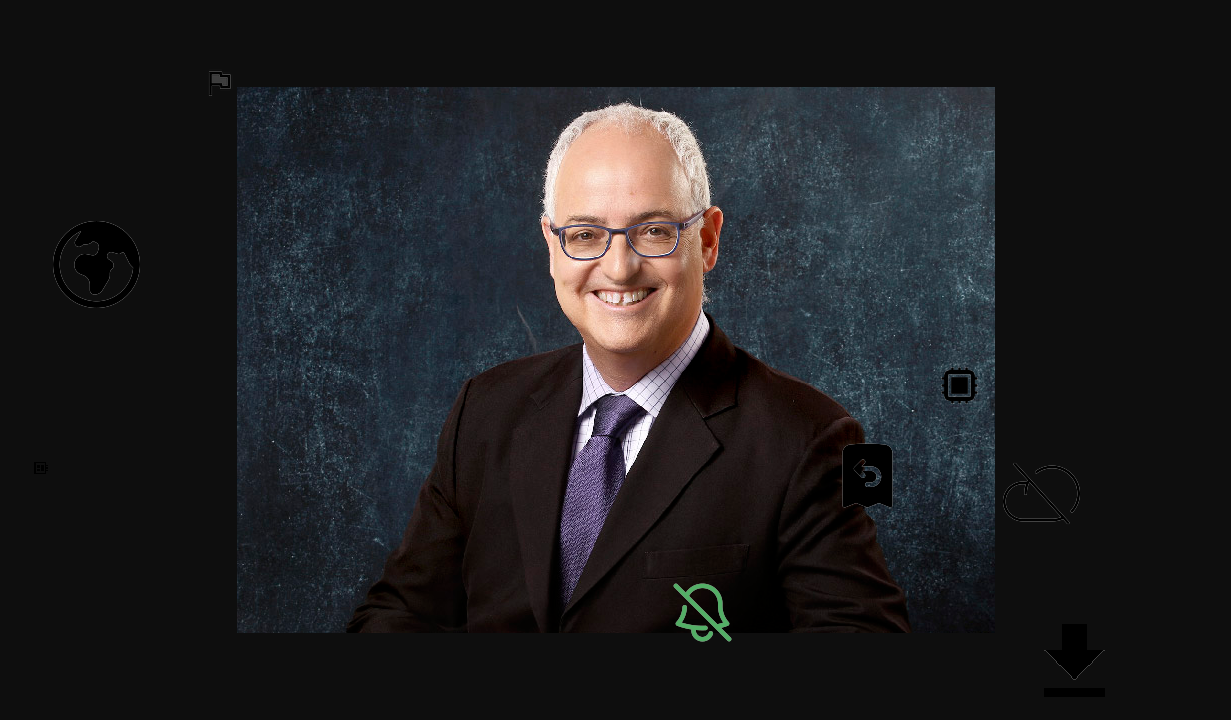  What do you see at coordinates (959, 385) in the screenshot?
I see `view processor or hardware information` at bounding box center [959, 385].